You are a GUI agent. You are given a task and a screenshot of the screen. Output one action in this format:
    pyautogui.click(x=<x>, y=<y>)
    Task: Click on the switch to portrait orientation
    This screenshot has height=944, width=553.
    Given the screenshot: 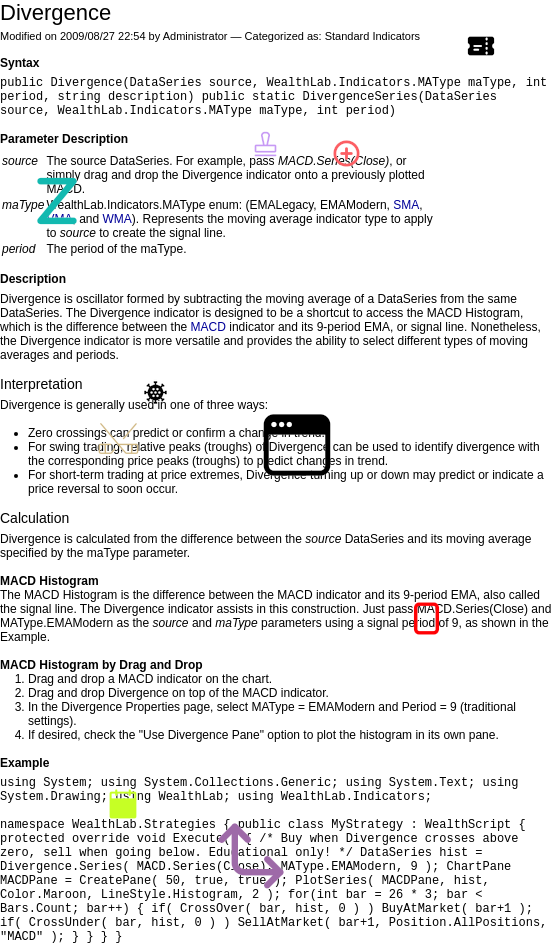 What is the action you would take?
    pyautogui.click(x=426, y=618)
    